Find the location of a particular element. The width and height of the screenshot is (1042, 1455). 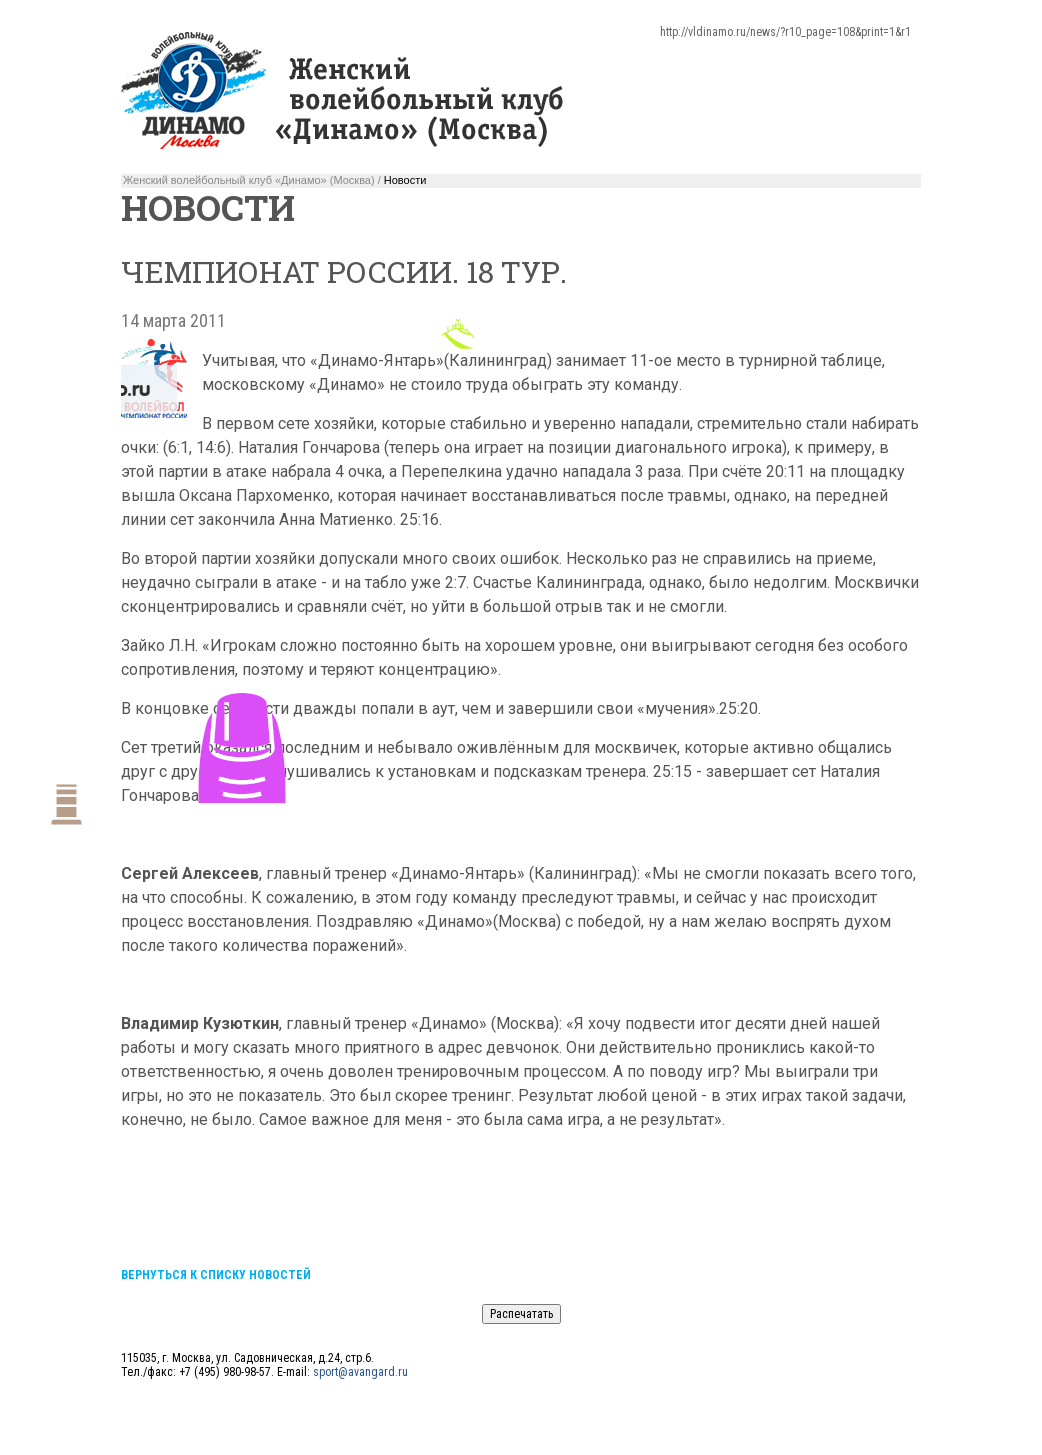

view fortified settlement or stronghold location is located at coordinates (458, 333).